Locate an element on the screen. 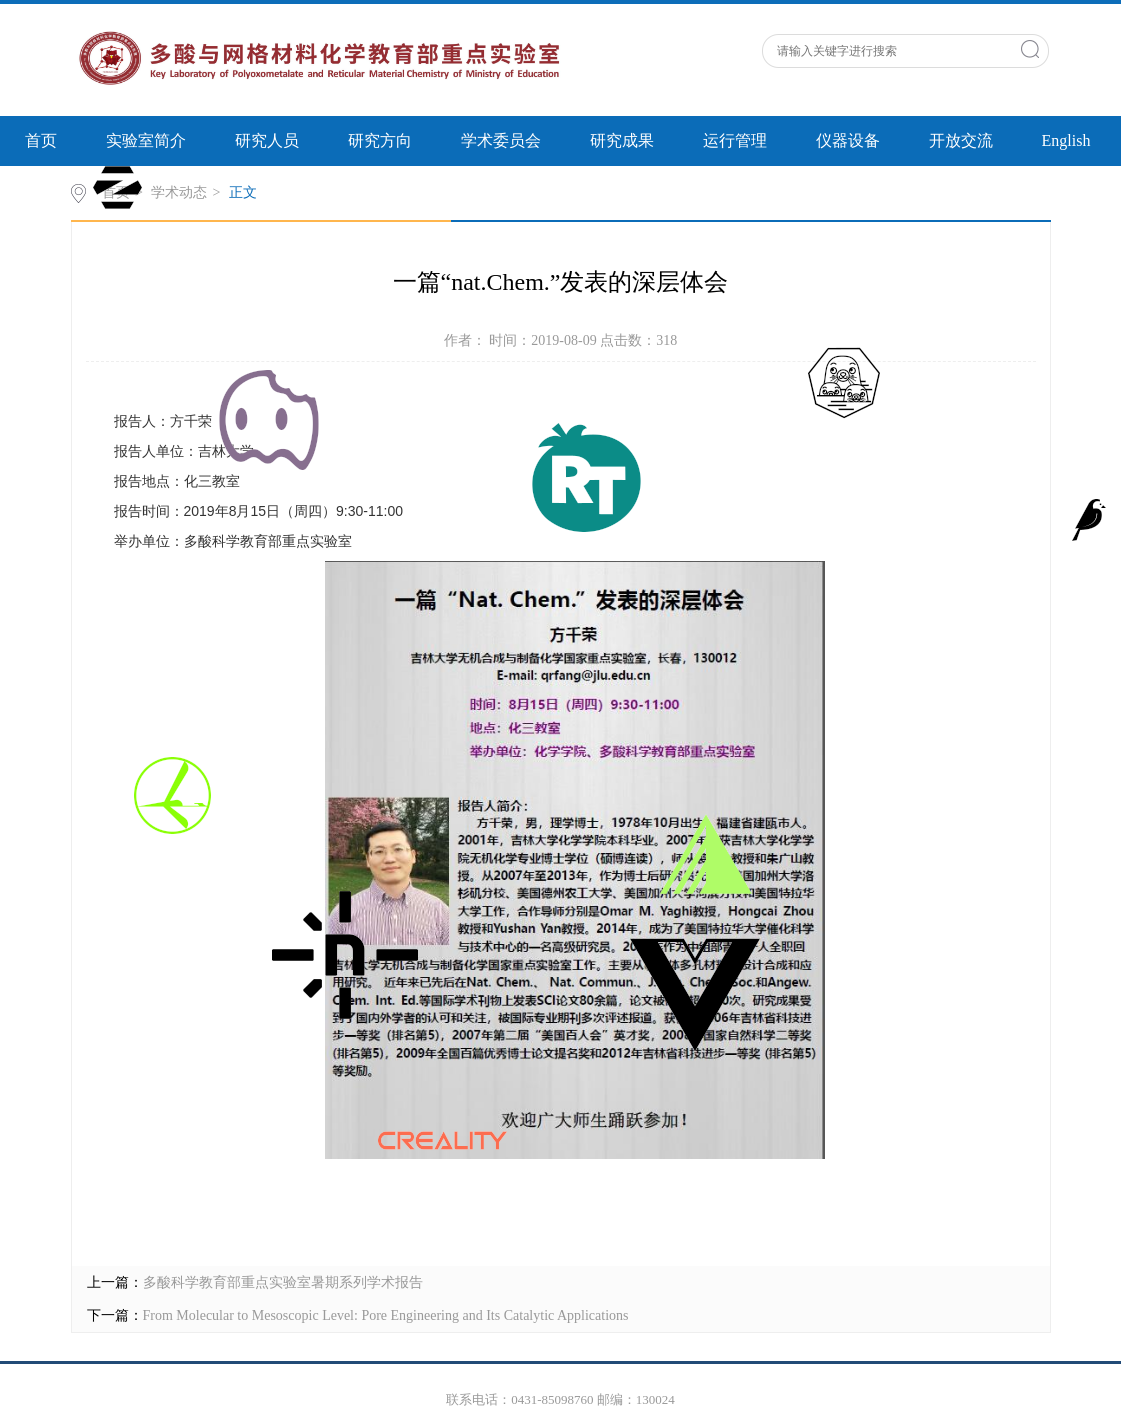  open the aiqfome food delivery app is located at coordinates (269, 420).